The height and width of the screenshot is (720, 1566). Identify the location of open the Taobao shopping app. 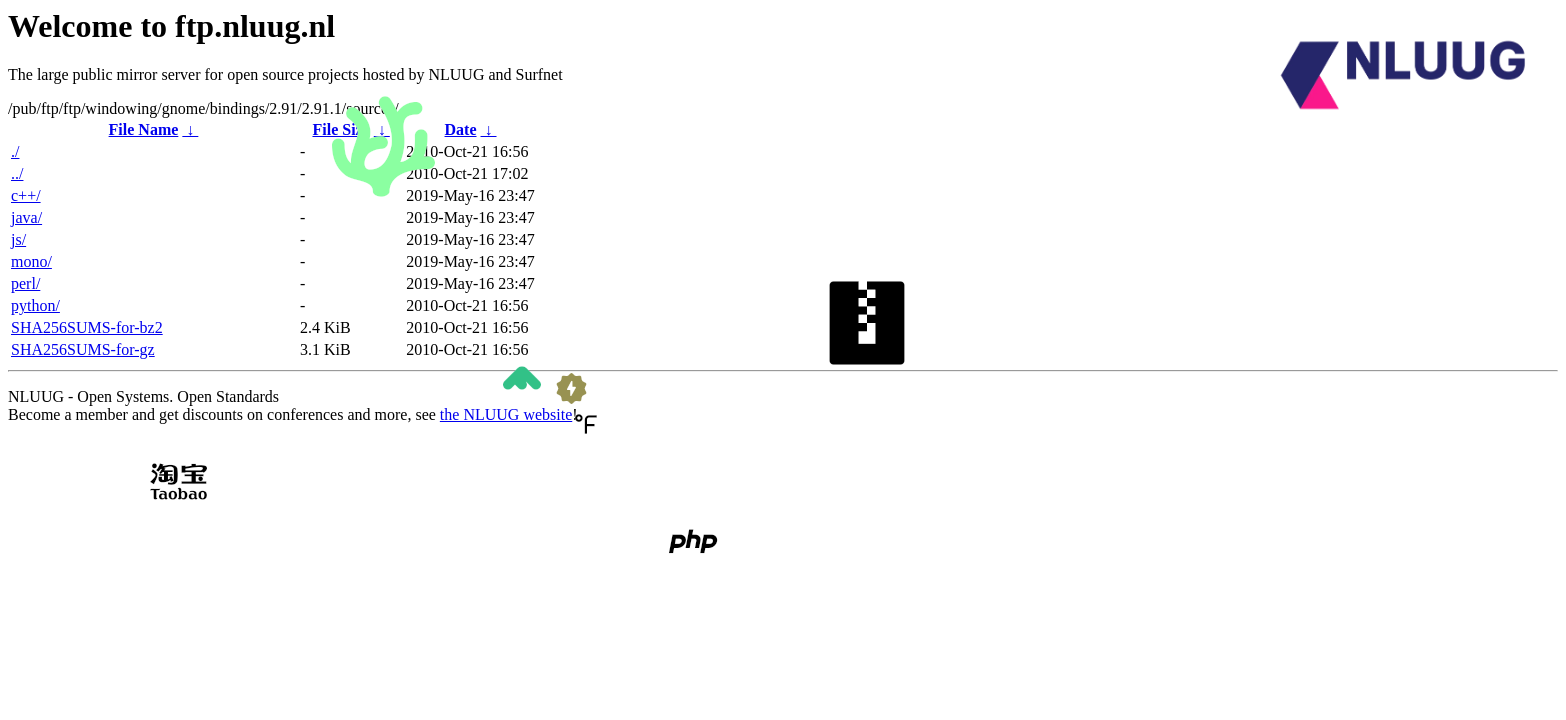
(178, 481).